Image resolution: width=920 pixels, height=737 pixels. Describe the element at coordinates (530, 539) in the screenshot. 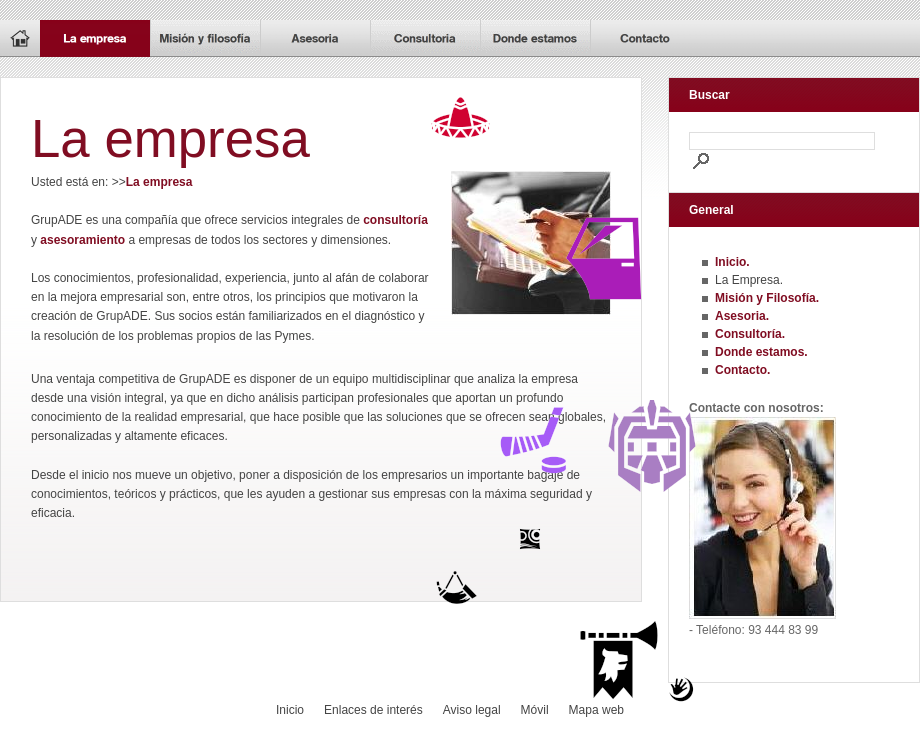

I see `decorative game UI element or background pattern` at that location.